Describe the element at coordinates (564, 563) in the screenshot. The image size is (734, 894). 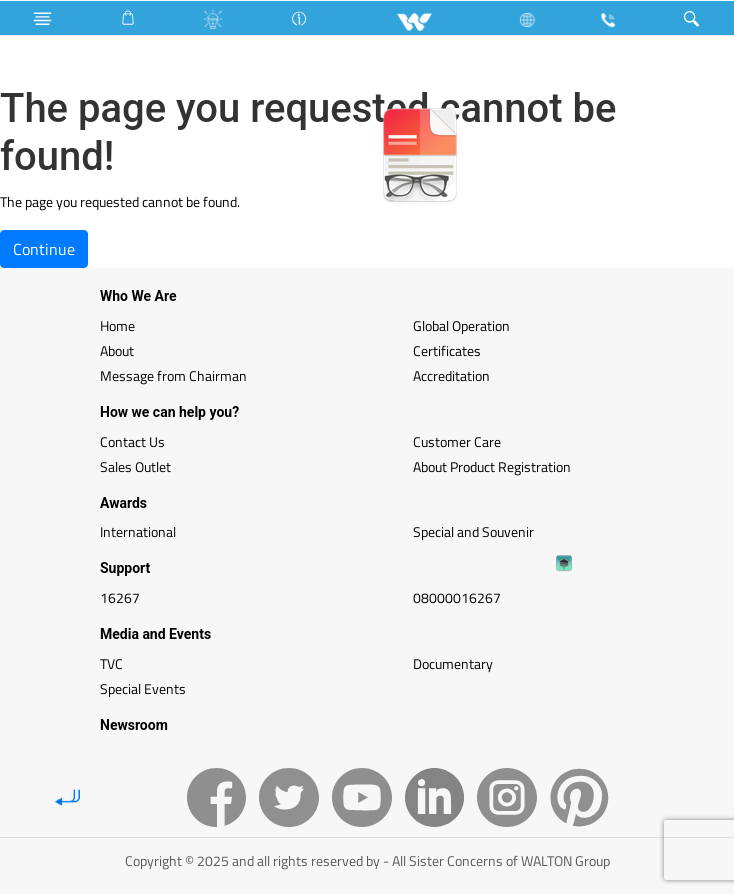
I see `launch gnome mines game` at that location.